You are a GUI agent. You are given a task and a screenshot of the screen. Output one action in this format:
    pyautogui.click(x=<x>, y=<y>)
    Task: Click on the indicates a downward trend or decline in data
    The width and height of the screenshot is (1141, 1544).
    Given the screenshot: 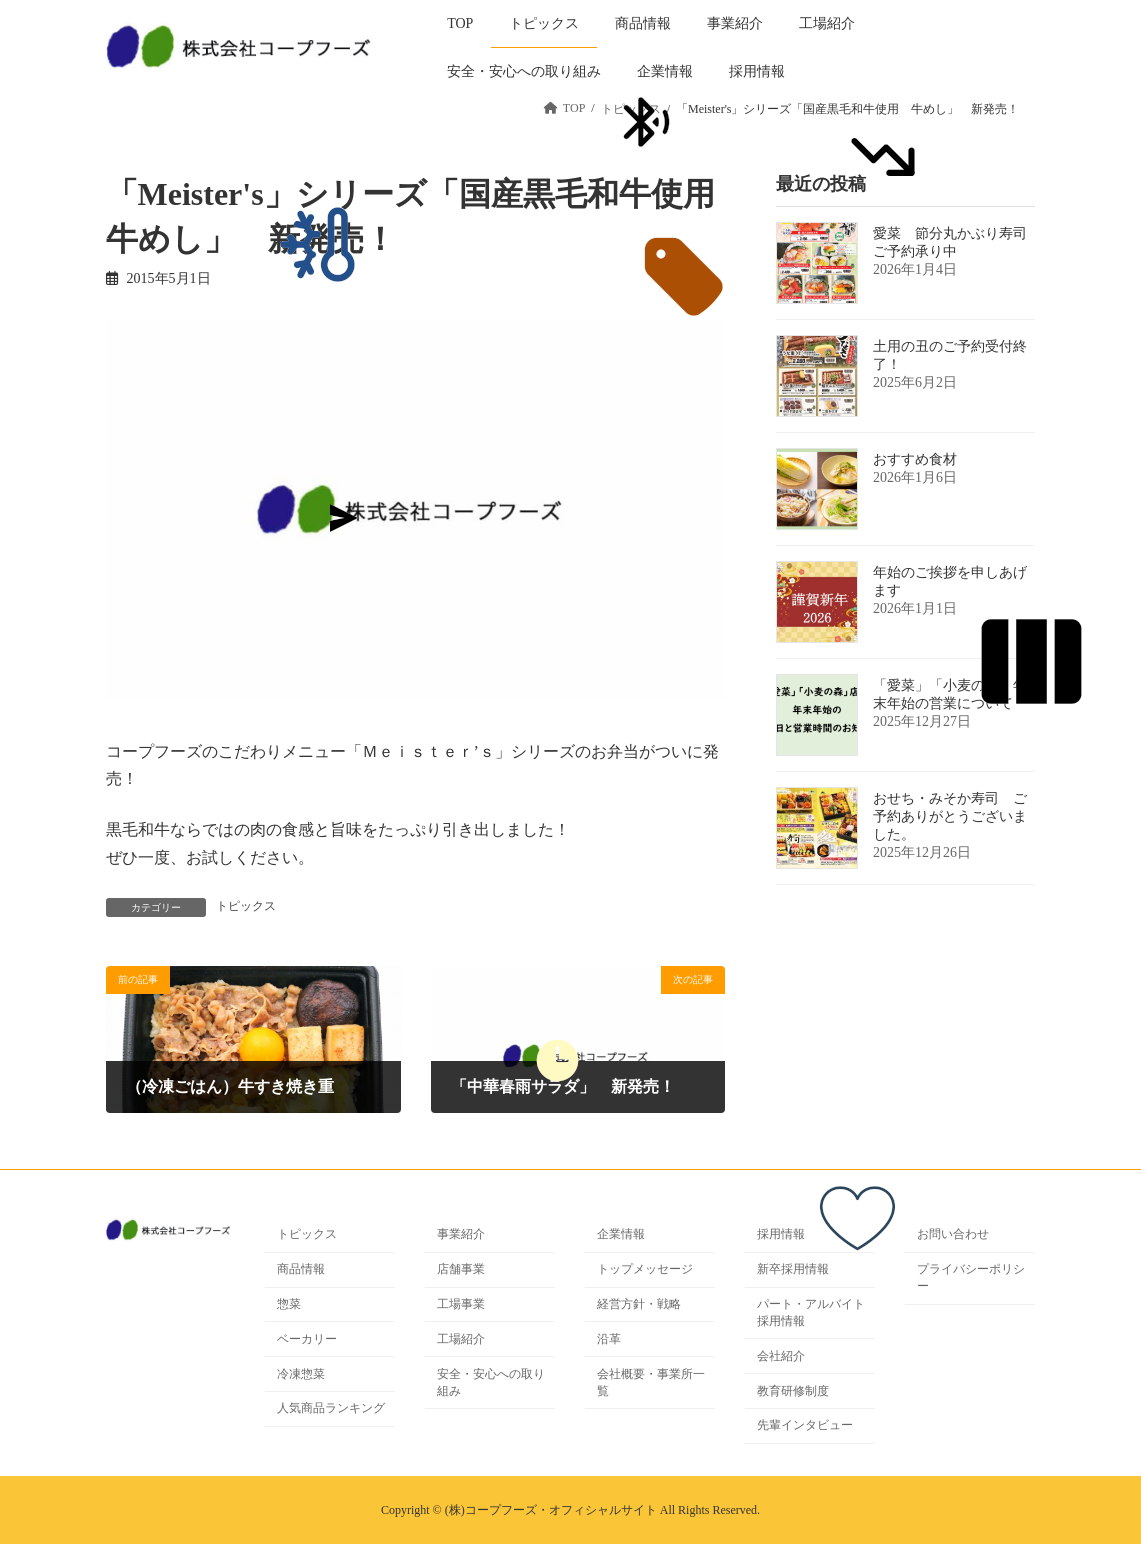 What is the action you would take?
    pyautogui.click(x=883, y=157)
    